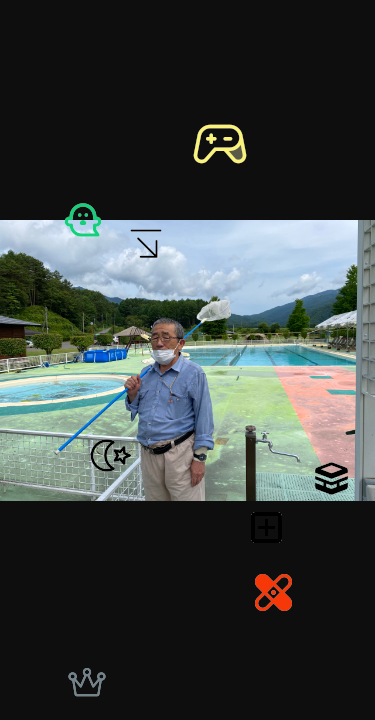 The image size is (375, 720). Describe the element at coordinates (146, 245) in the screenshot. I see `move item to bottom-right corner` at that location.